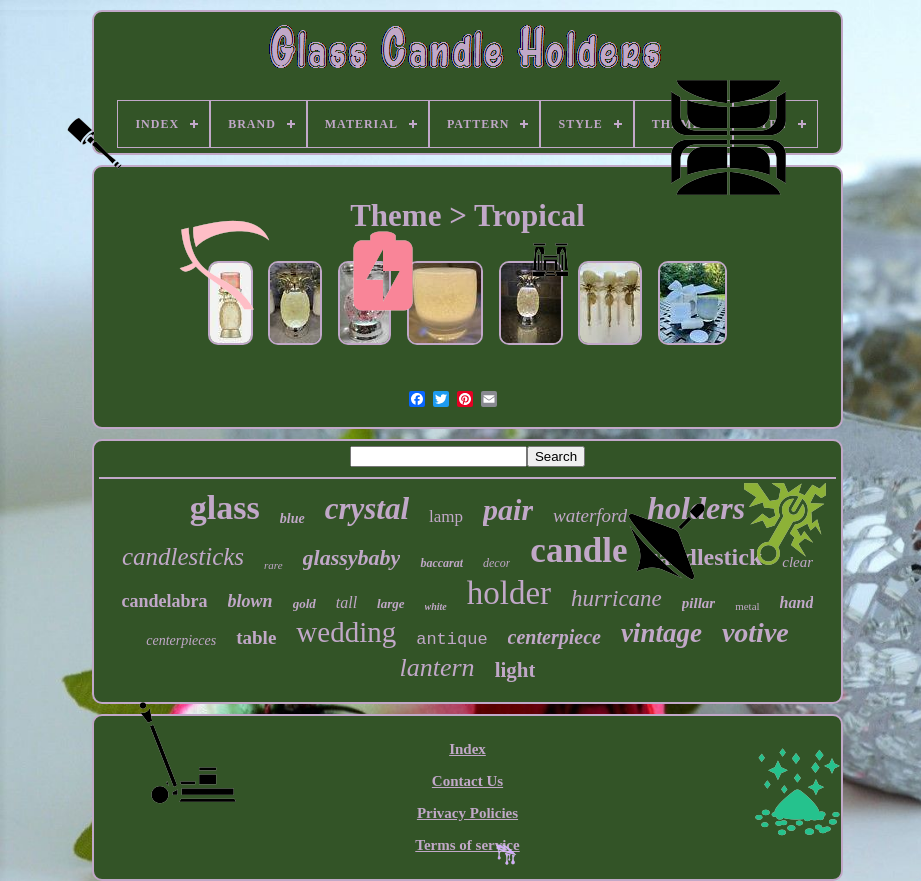 This screenshot has width=921, height=881. What do you see at coordinates (383, 271) in the screenshot?
I see `view device battery status` at bounding box center [383, 271].